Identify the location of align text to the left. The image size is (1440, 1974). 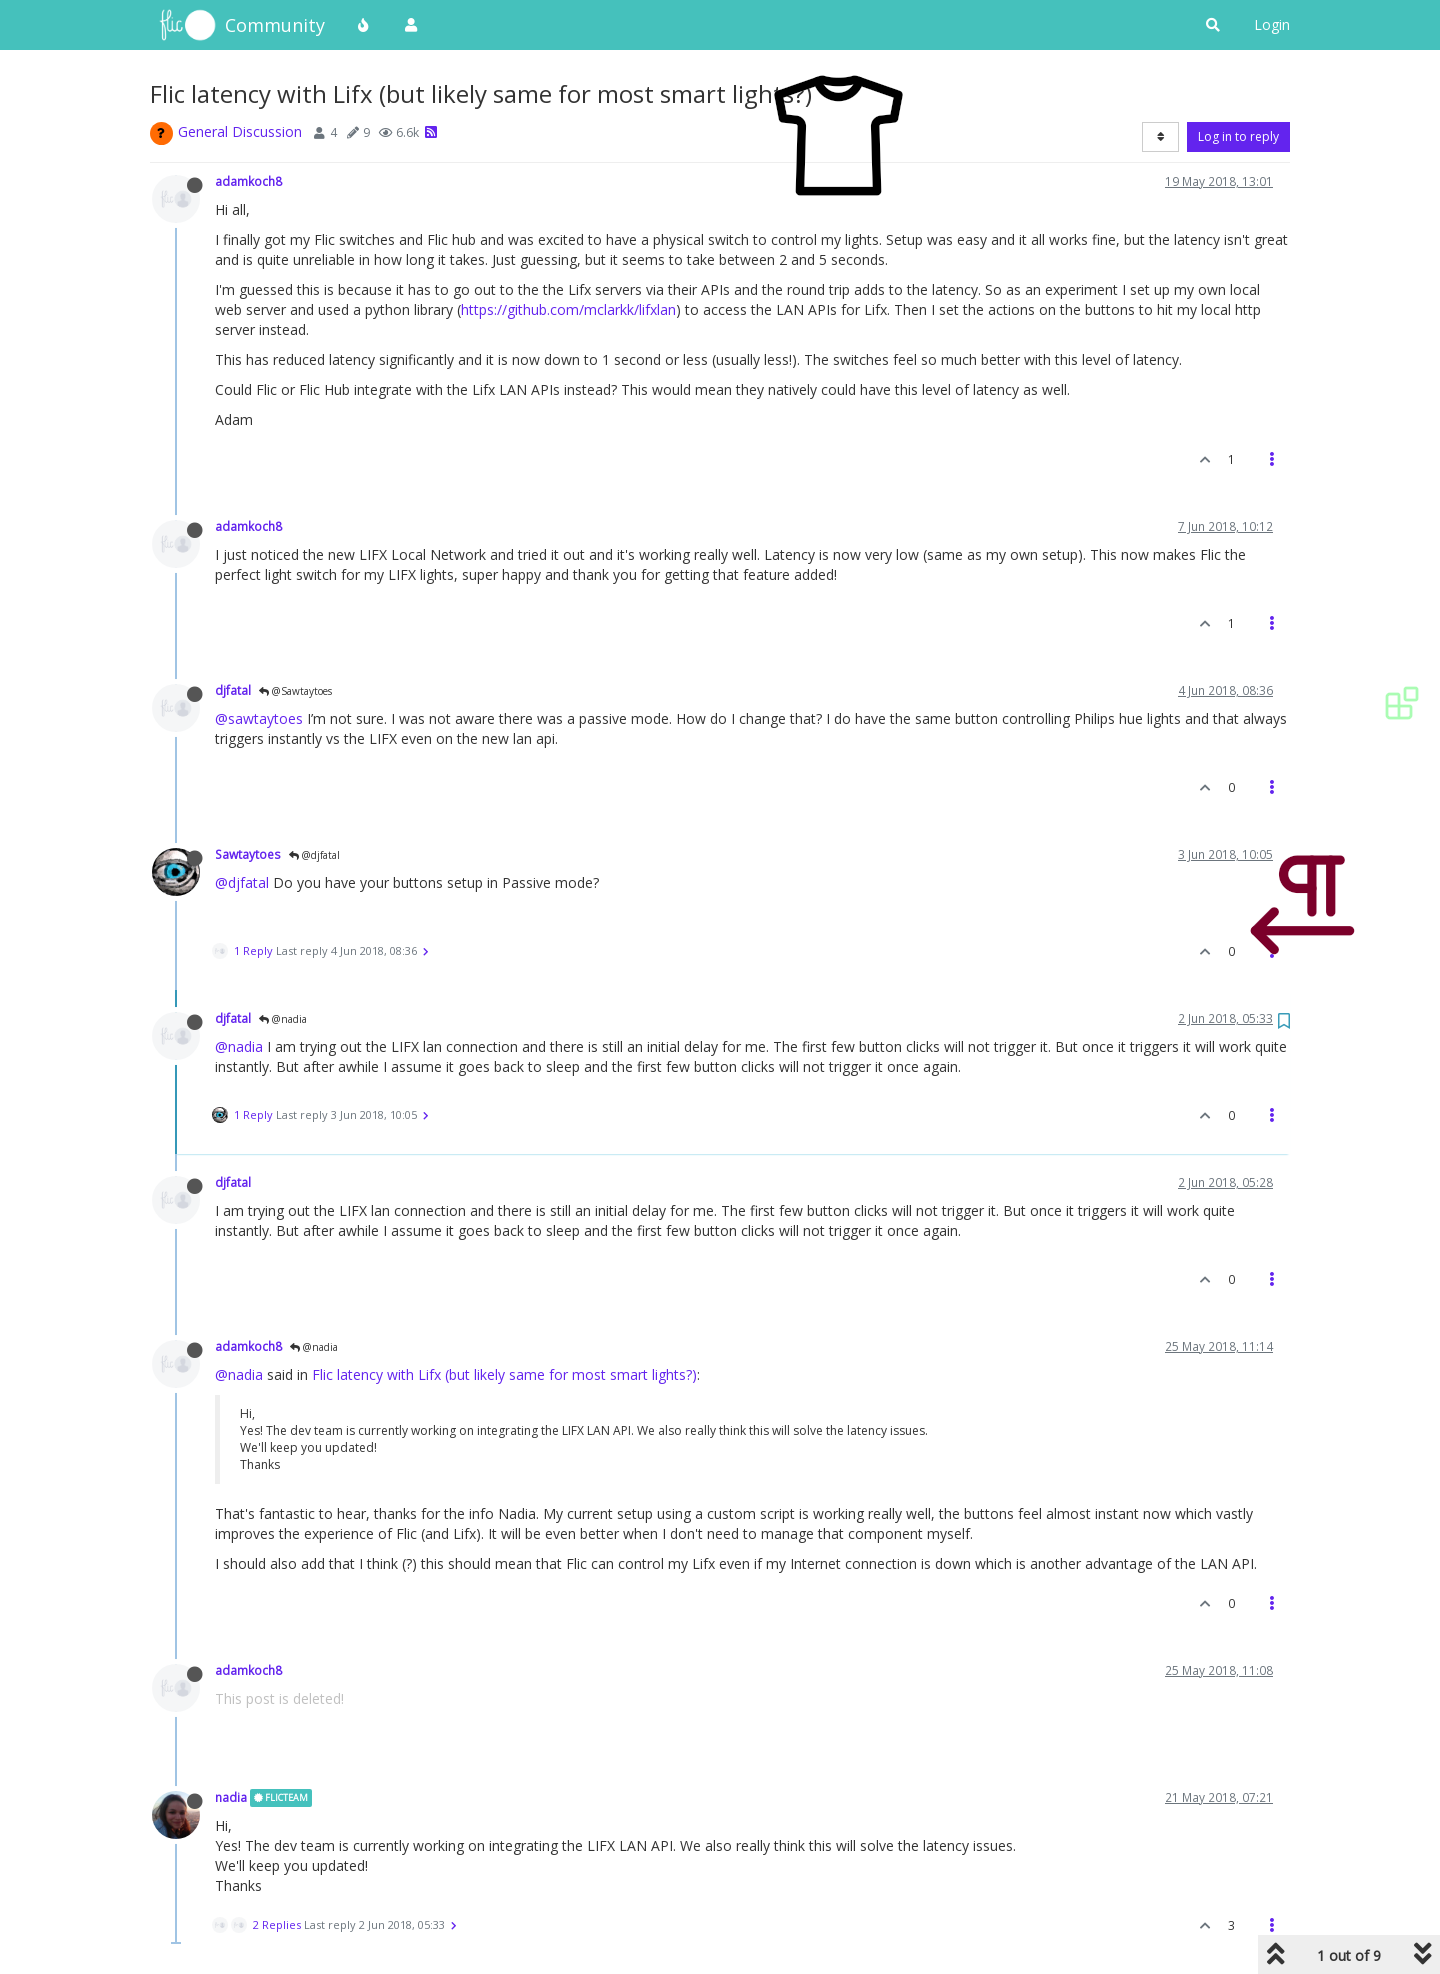
(1302, 902).